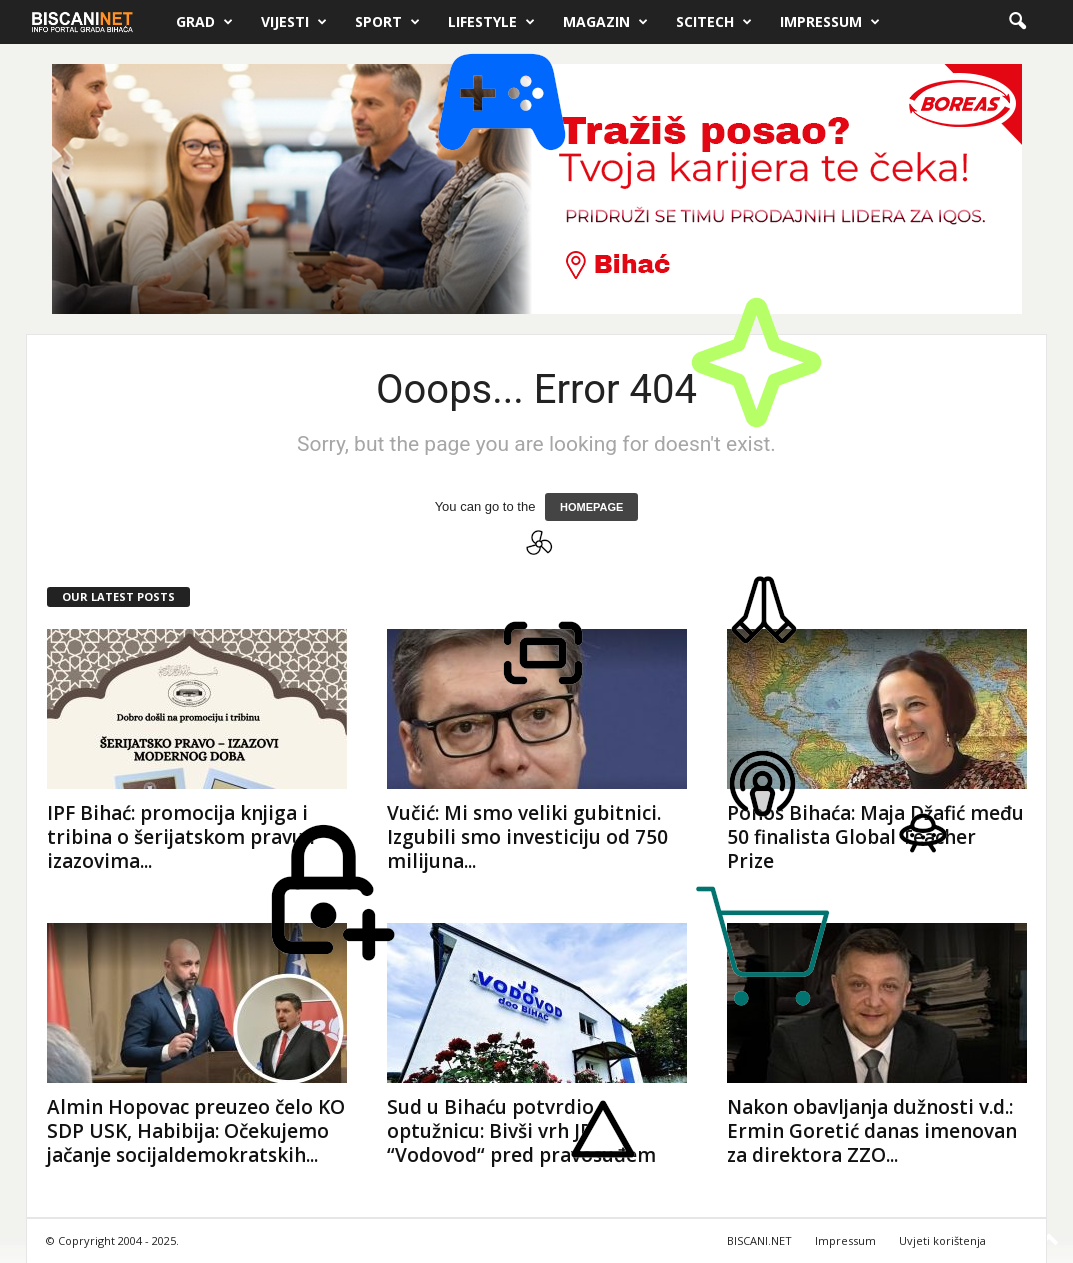 The width and height of the screenshot is (1073, 1263). What do you see at coordinates (603, 1129) in the screenshot?
I see `visit zeit/vercel website or documentation` at bounding box center [603, 1129].